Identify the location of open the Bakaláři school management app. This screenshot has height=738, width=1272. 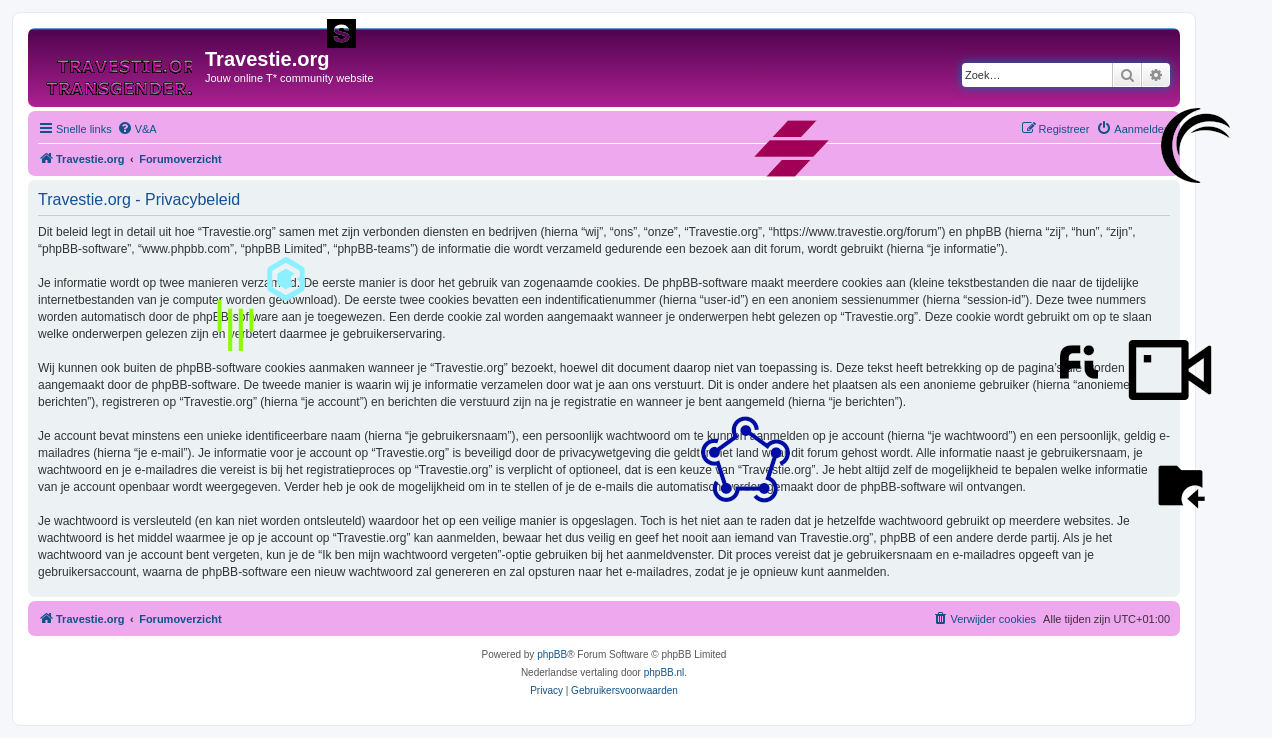
(286, 279).